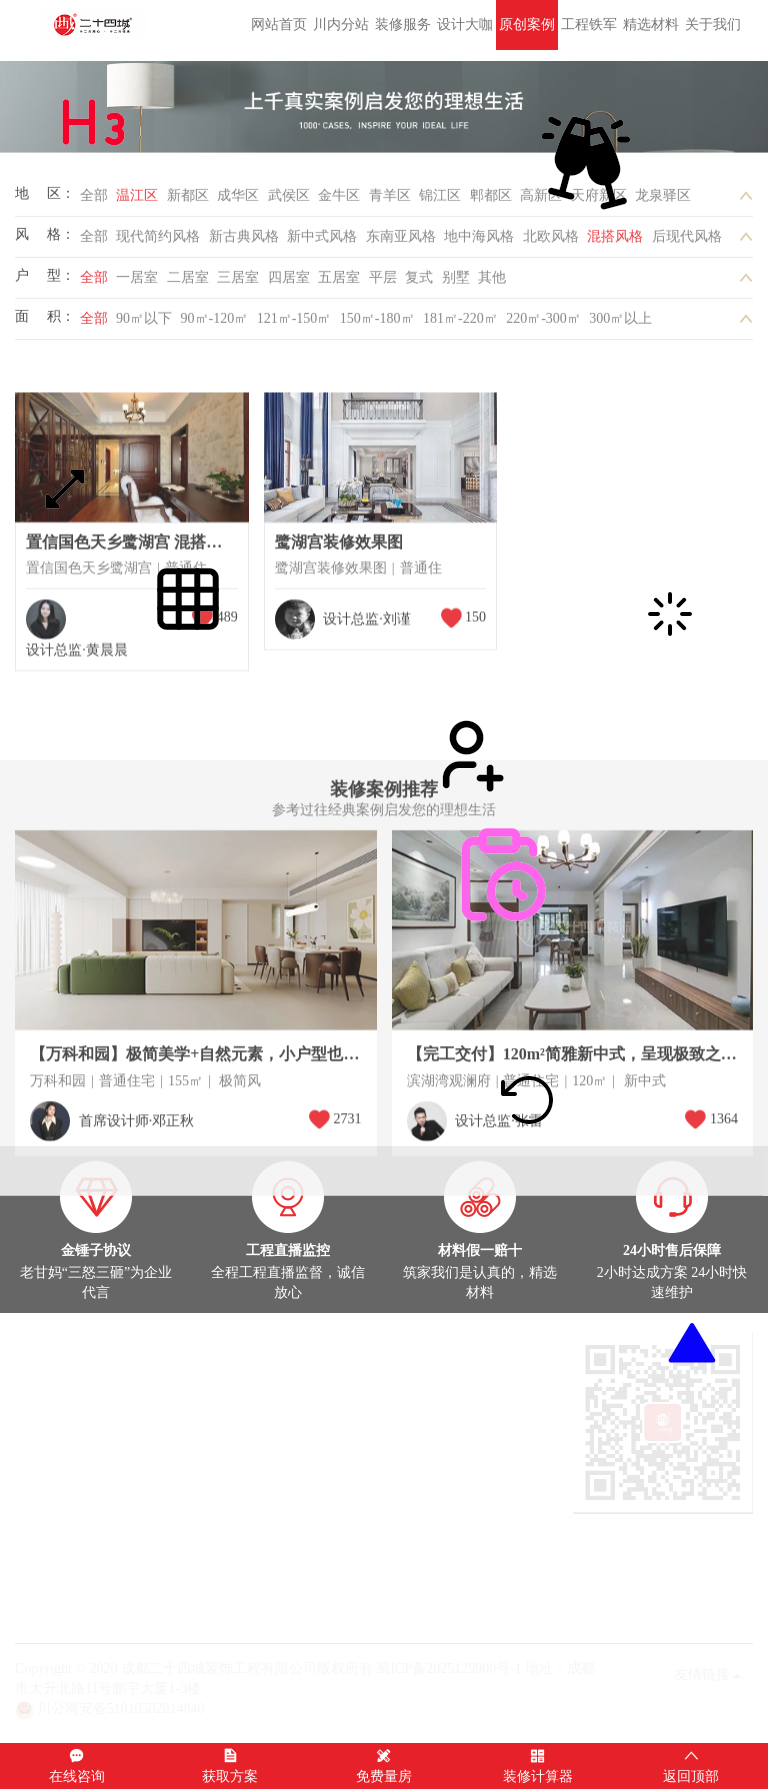  I want to click on switch to grid view layout, so click(188, 599).